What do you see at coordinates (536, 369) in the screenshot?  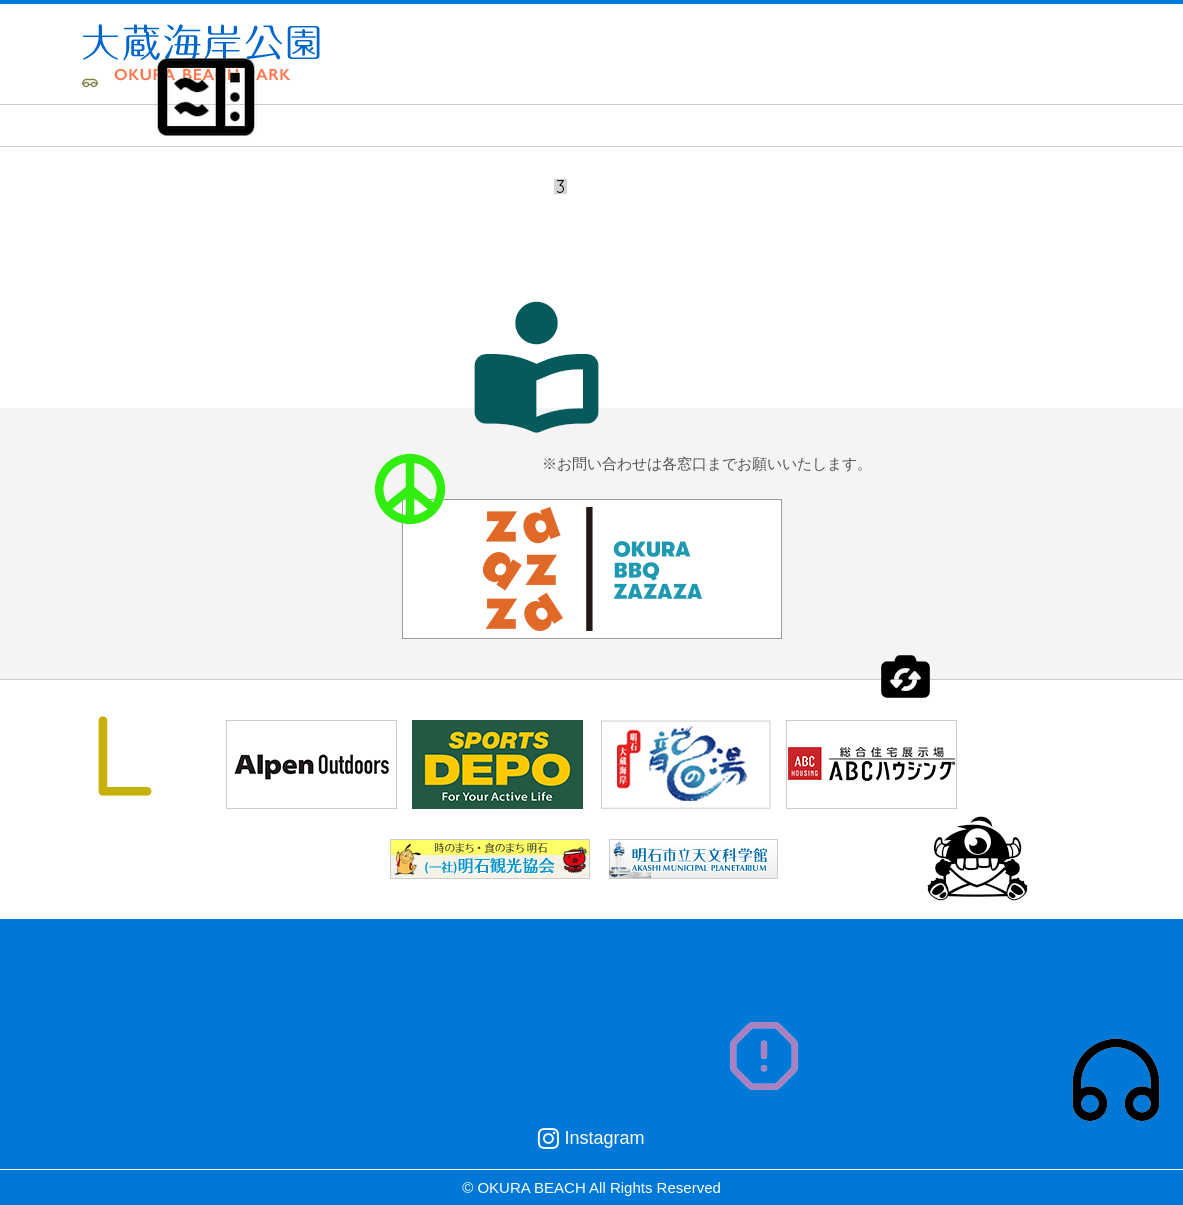 I see `open reading mode` at bounding box center [536, 369].